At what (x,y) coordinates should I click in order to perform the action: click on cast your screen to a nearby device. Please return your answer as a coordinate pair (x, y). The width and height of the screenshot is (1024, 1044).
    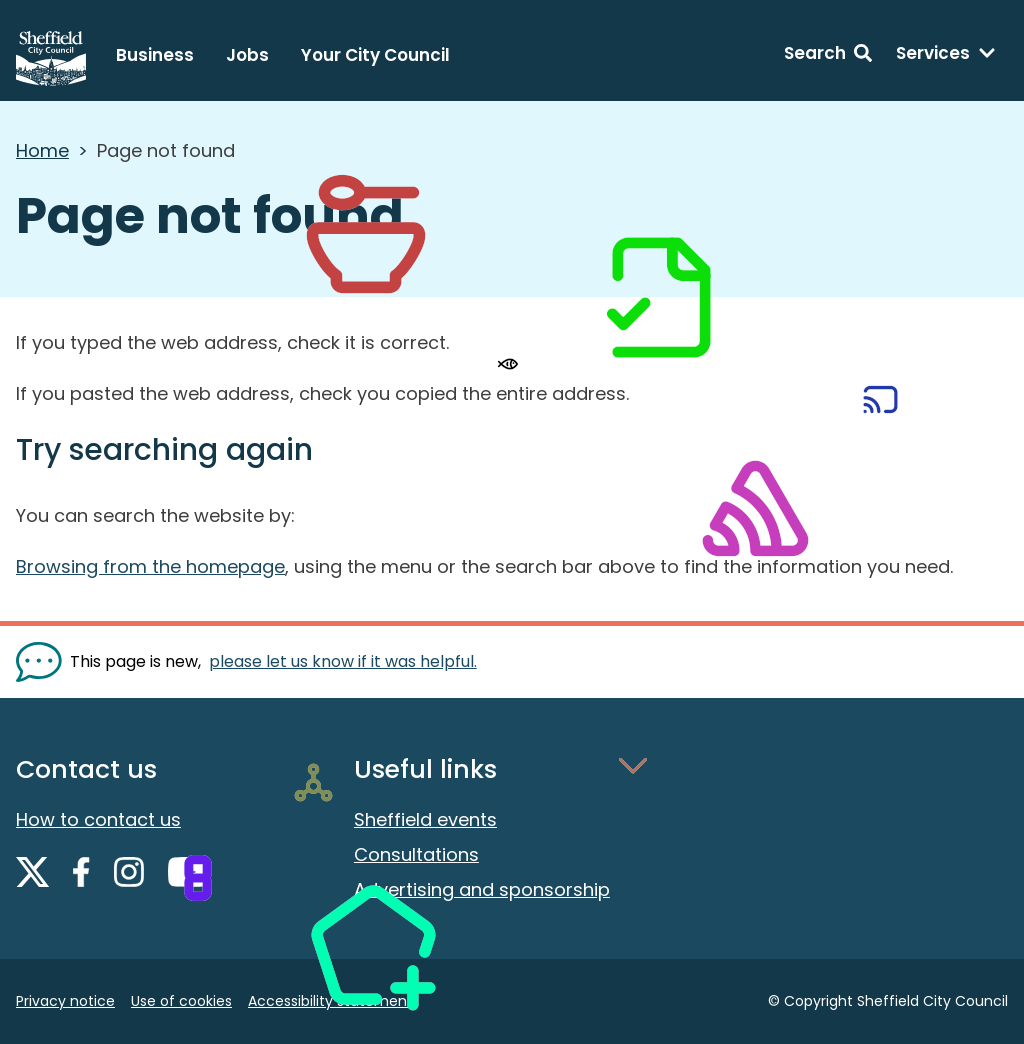
    Looking at the image, I should click on (880, 399).